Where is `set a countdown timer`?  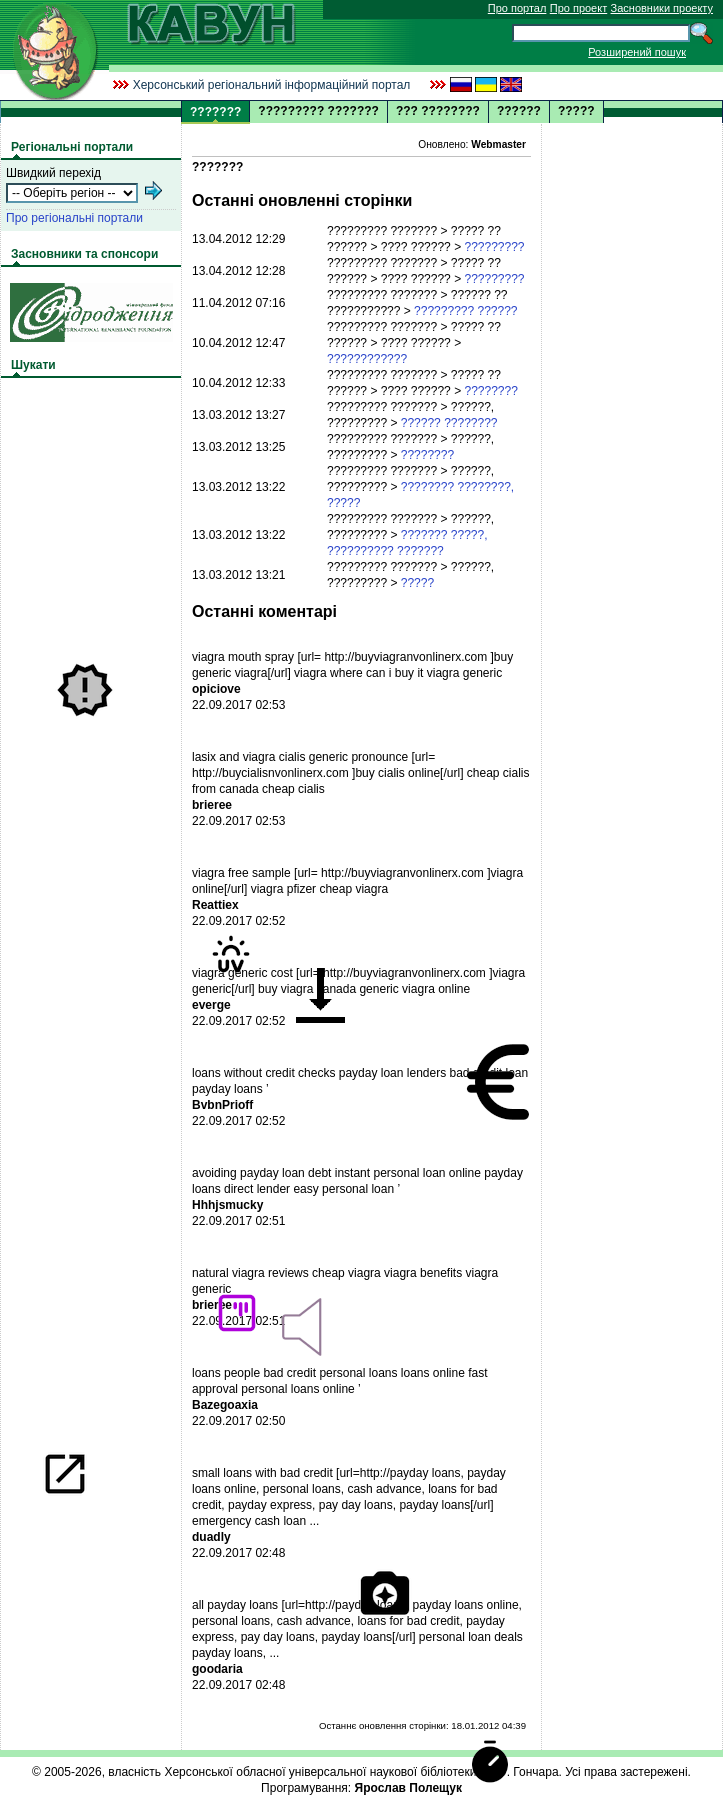
set a countdown timer is located at coordinates (490, 1763).